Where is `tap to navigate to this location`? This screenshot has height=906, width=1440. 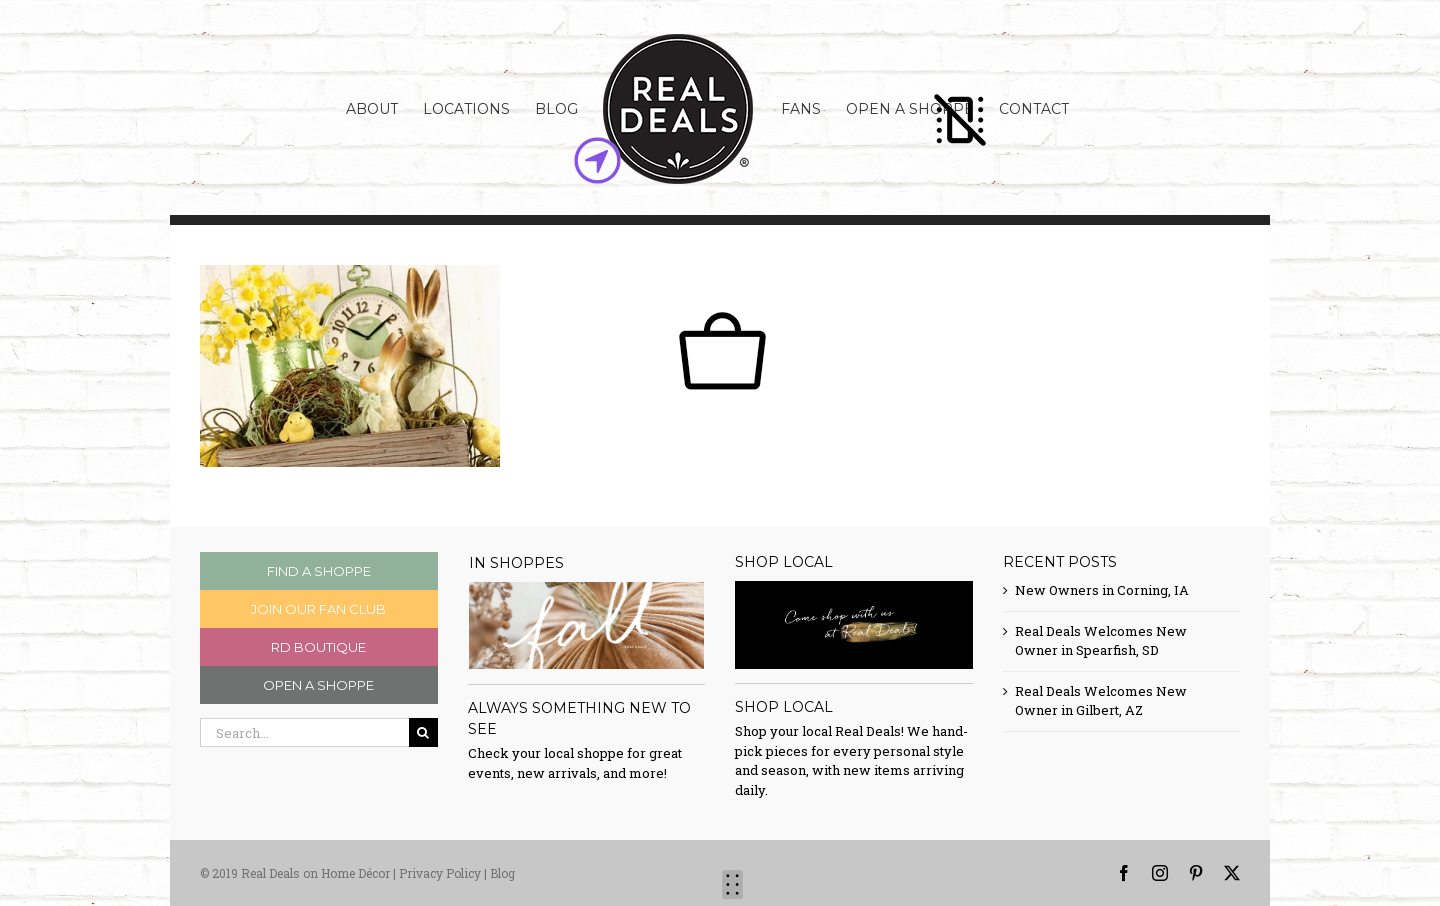
tap to navigate to this location is located at coordinates (597, 160).